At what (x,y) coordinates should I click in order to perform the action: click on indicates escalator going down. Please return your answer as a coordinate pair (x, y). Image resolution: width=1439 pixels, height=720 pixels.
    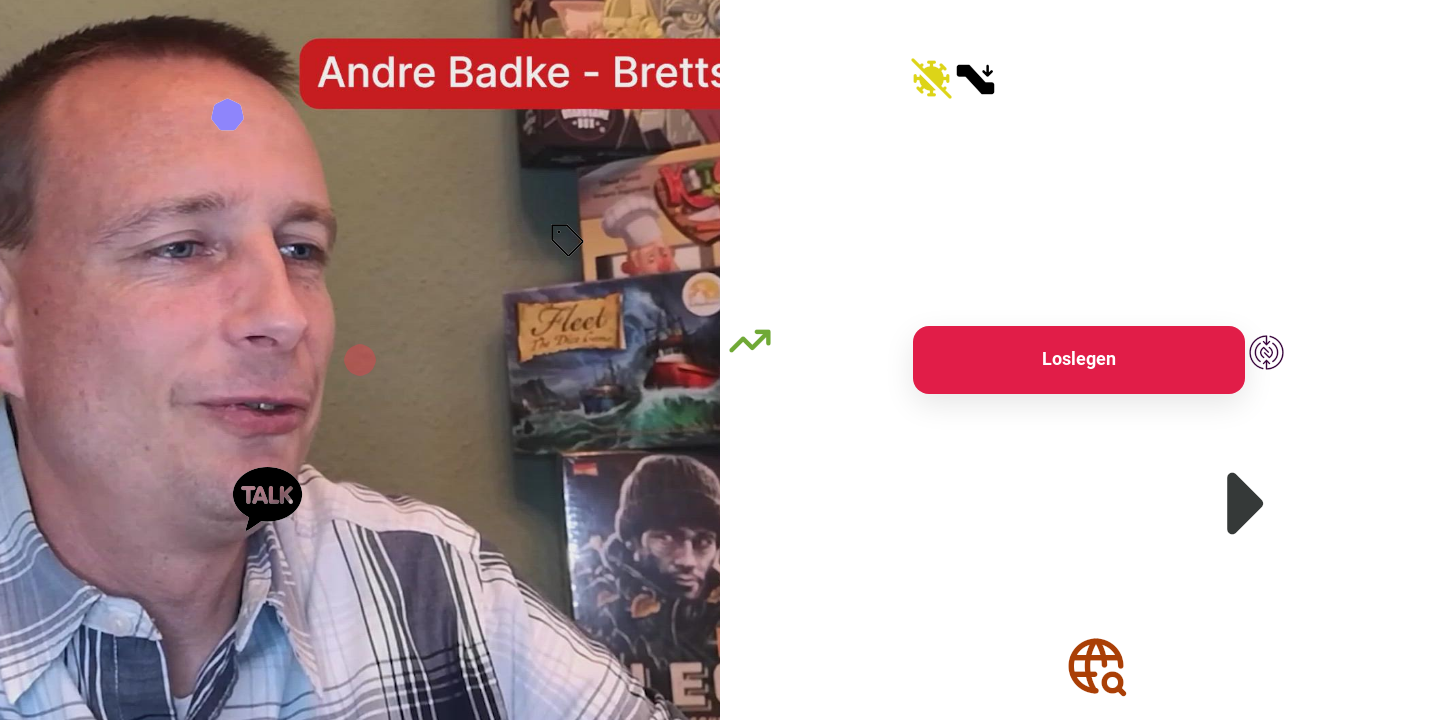
    Looking at the image, I should click on (975, 79).